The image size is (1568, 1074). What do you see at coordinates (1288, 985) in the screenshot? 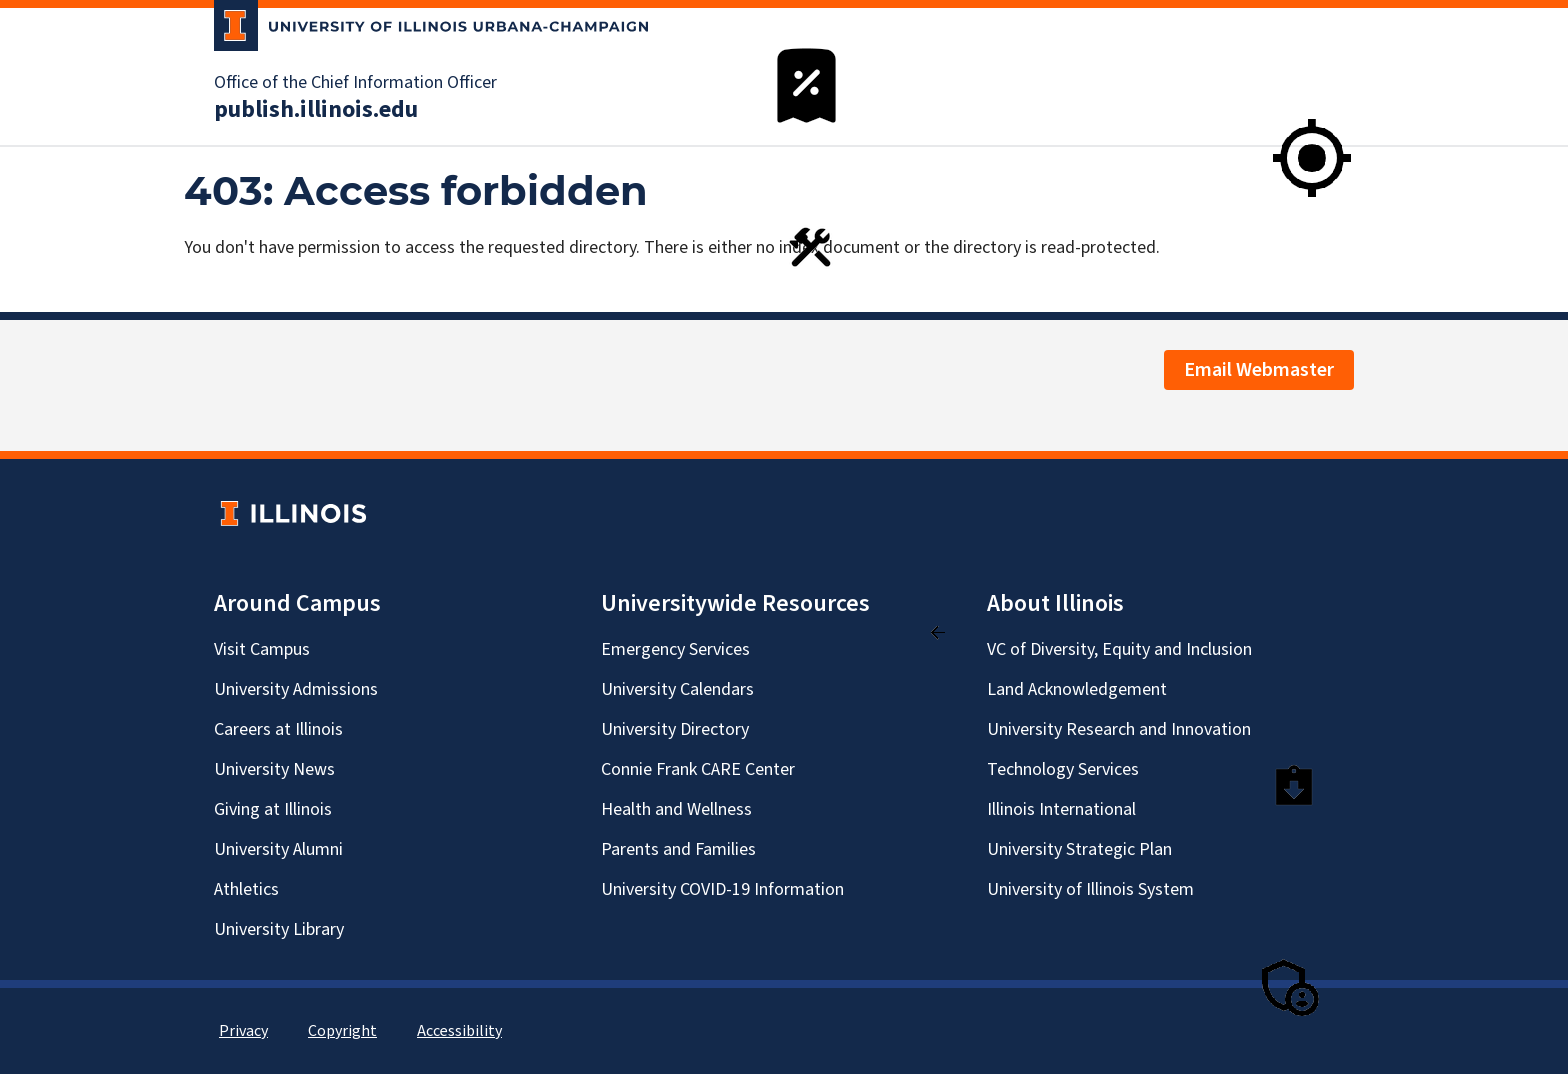
I see `access admin or user security settings` at bounding box center [1288, 985].